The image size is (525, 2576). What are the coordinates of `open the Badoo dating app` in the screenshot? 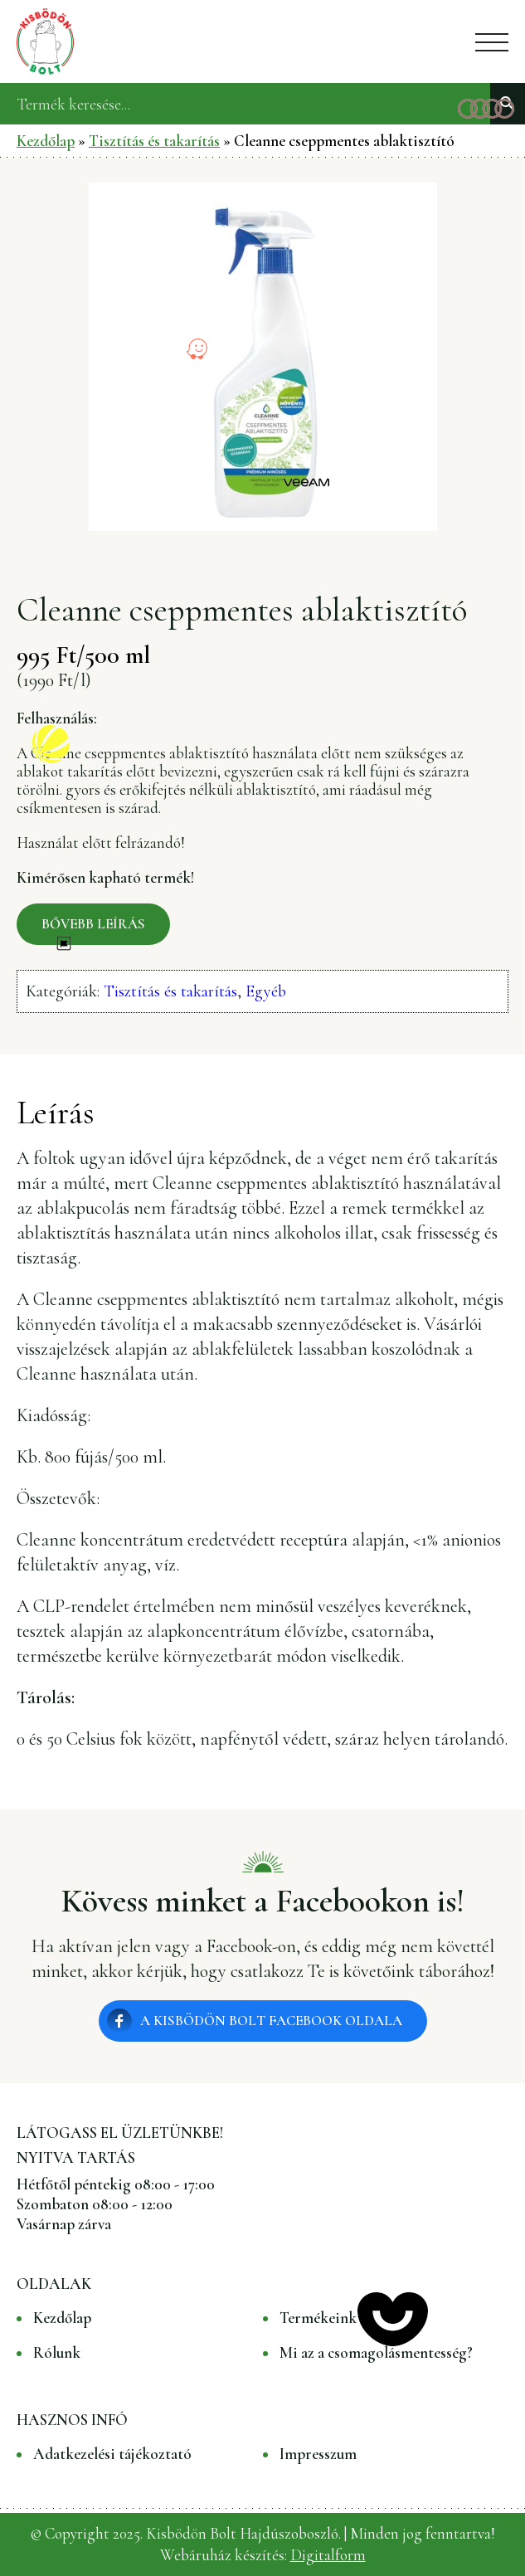 It's located at (392, 2319).